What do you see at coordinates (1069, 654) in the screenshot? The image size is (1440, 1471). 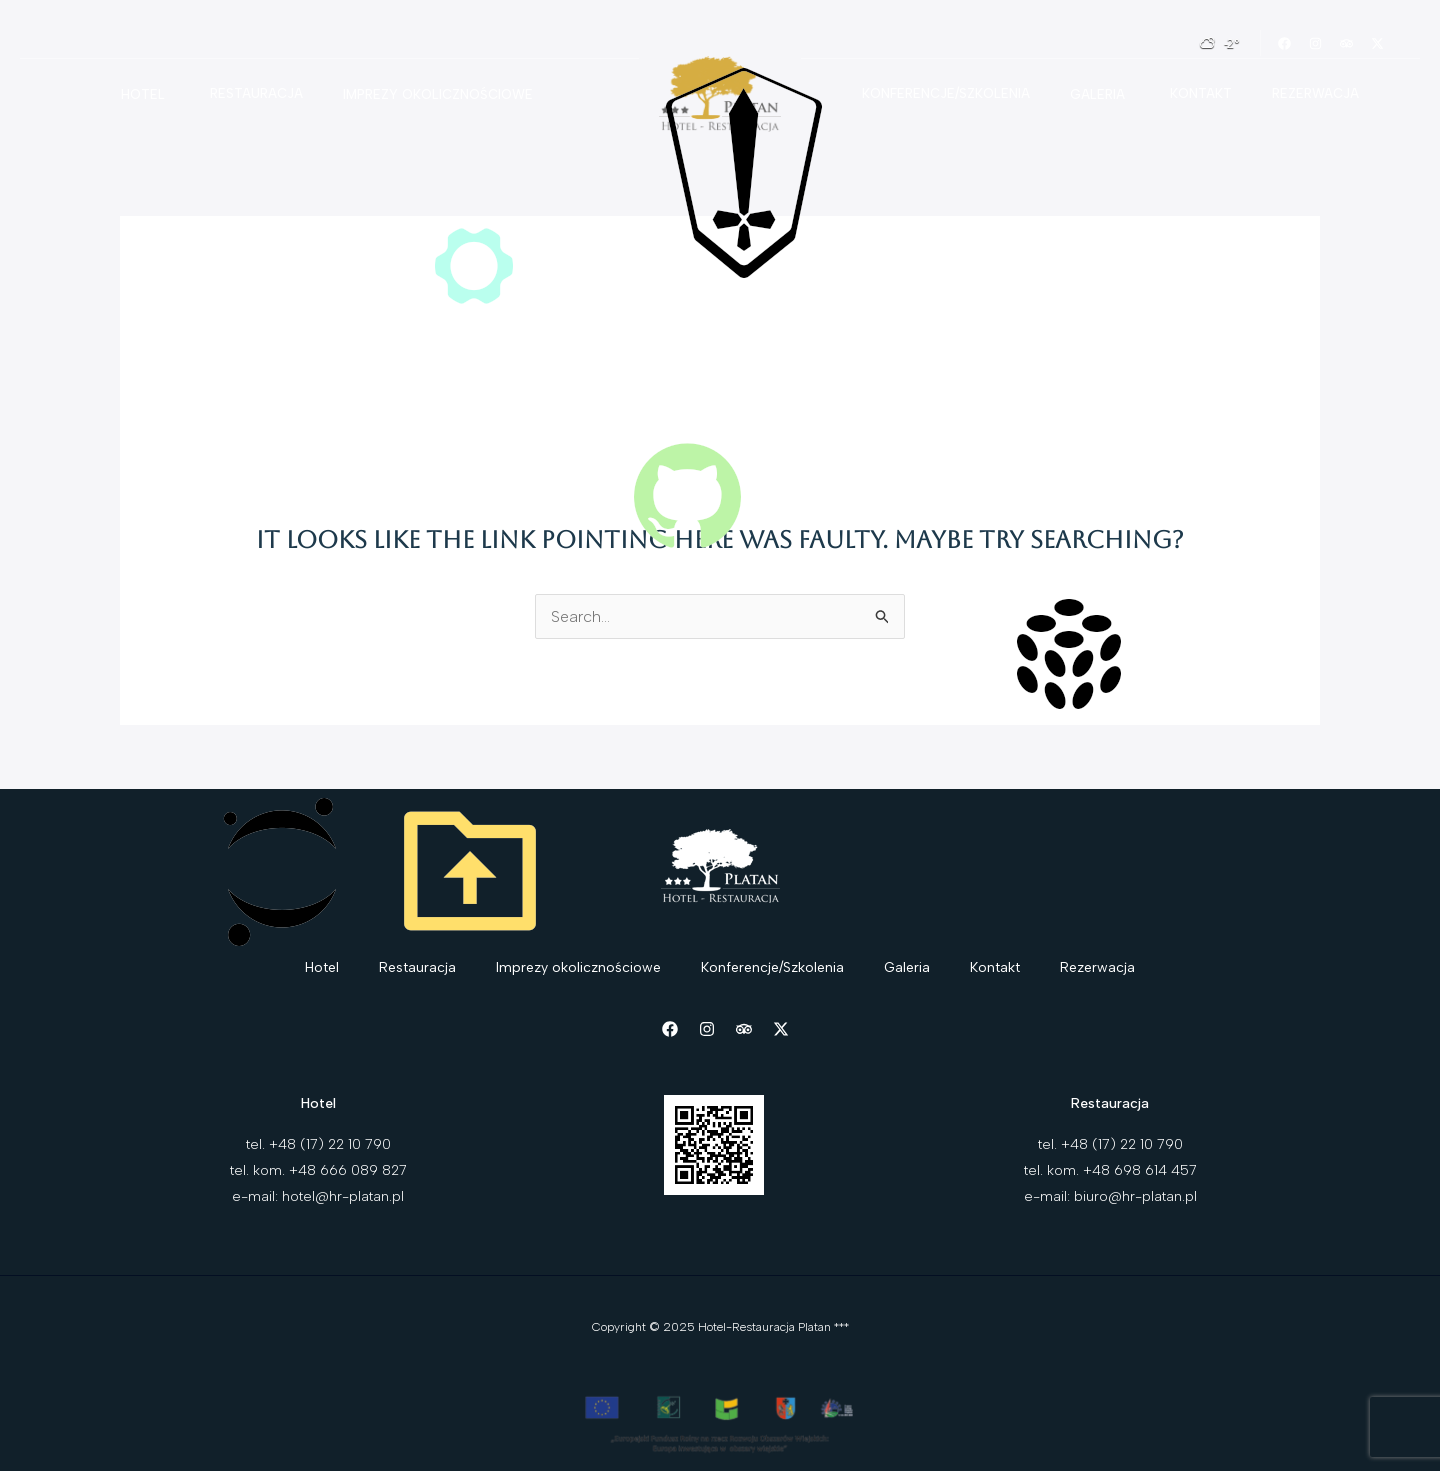 I see `open pulumi infrastructure as code dashboard` at bounding box center [1069, 654].